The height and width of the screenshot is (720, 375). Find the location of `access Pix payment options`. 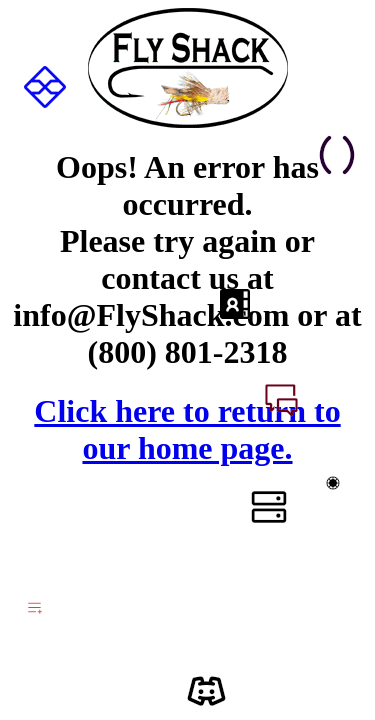

access Pix payment options is located at coordinates (45, 87).